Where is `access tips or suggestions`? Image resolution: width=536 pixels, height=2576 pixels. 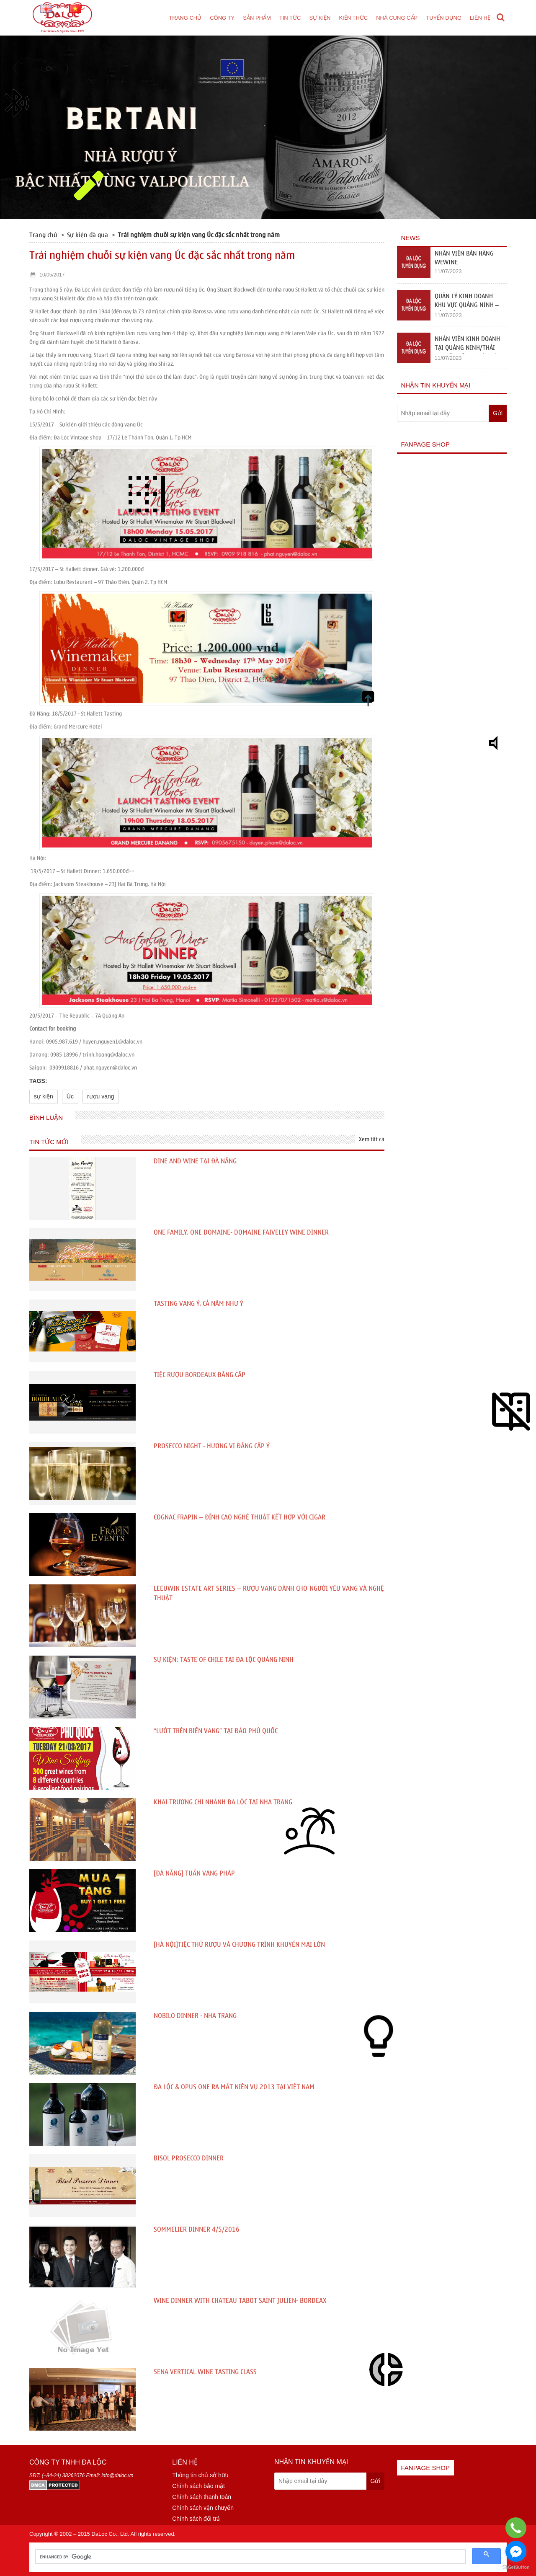 access tips or suggestions is located at coordinates (379, 2036).